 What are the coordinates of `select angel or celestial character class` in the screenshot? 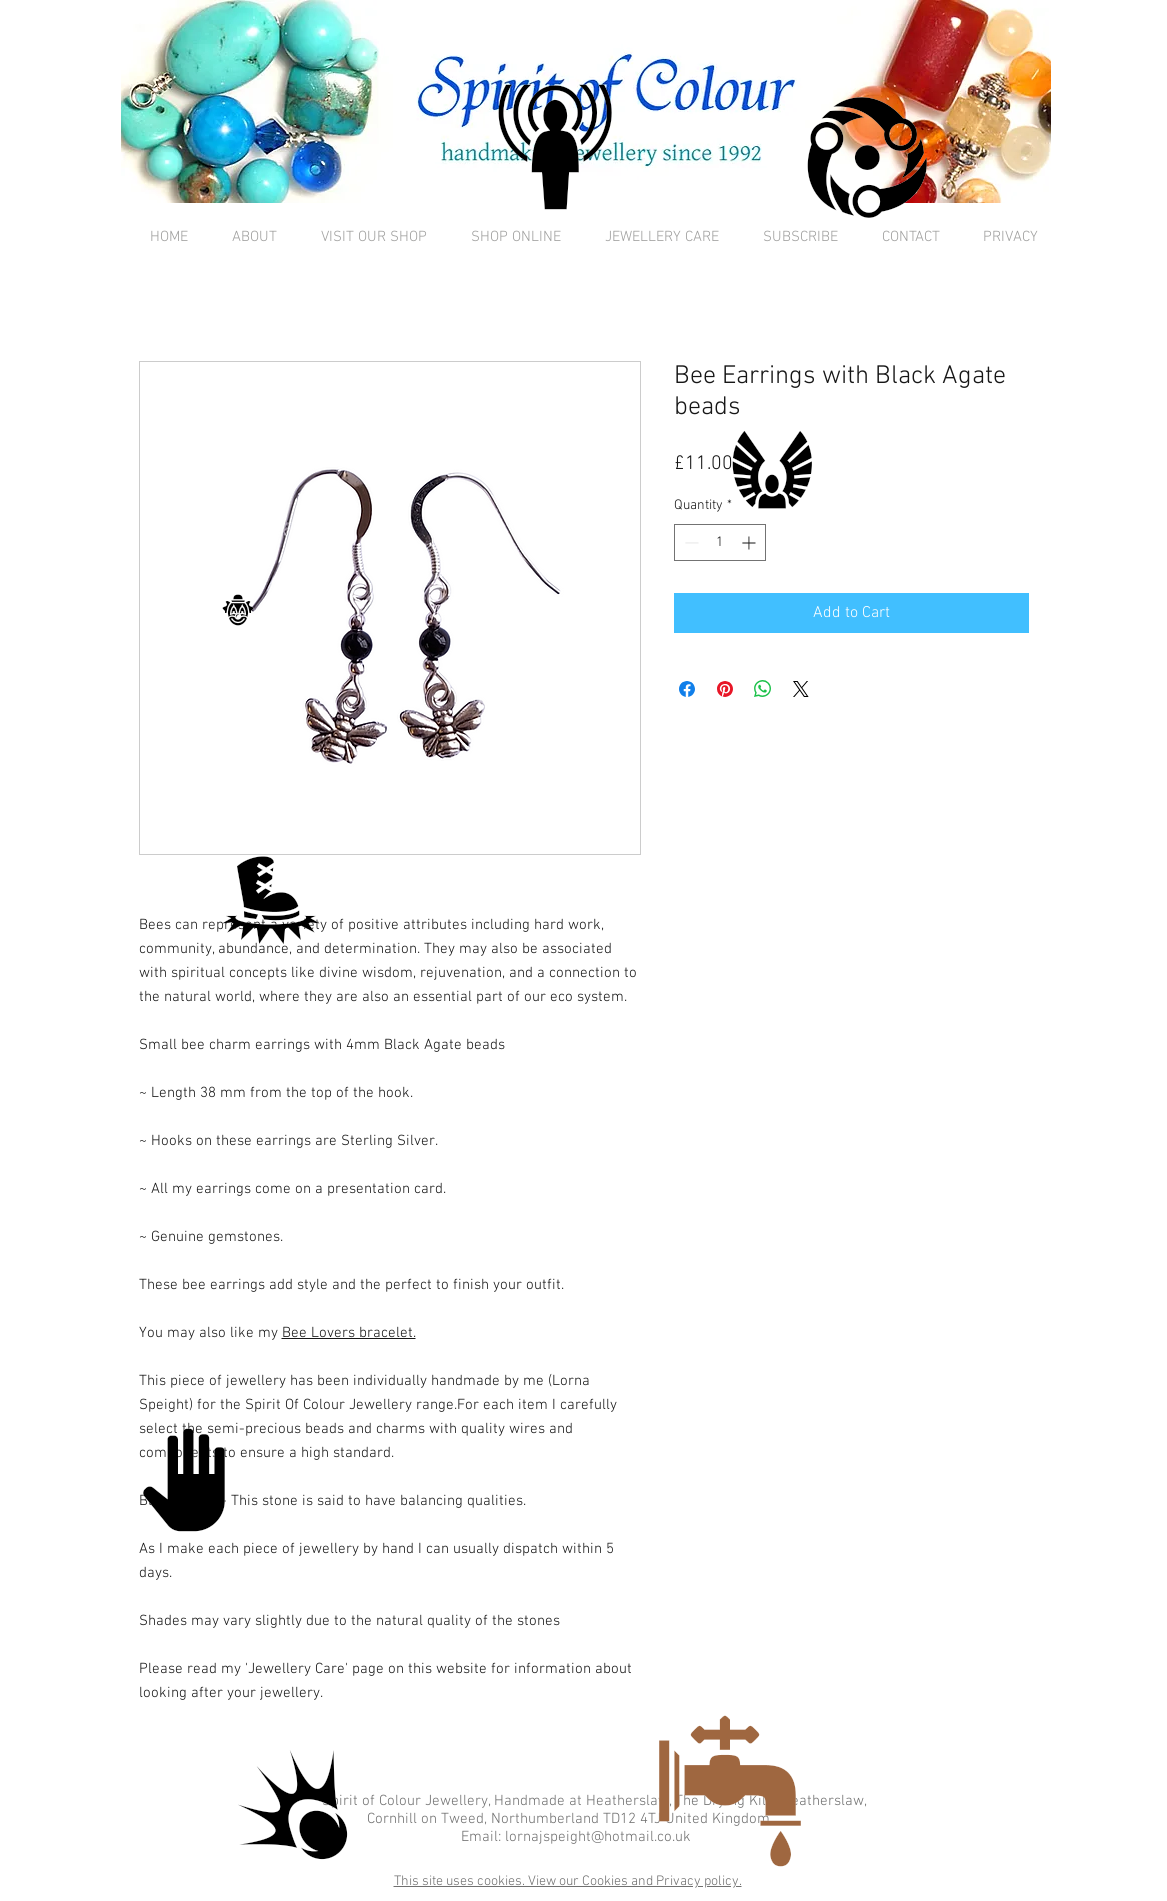 It's located at (772, 469).